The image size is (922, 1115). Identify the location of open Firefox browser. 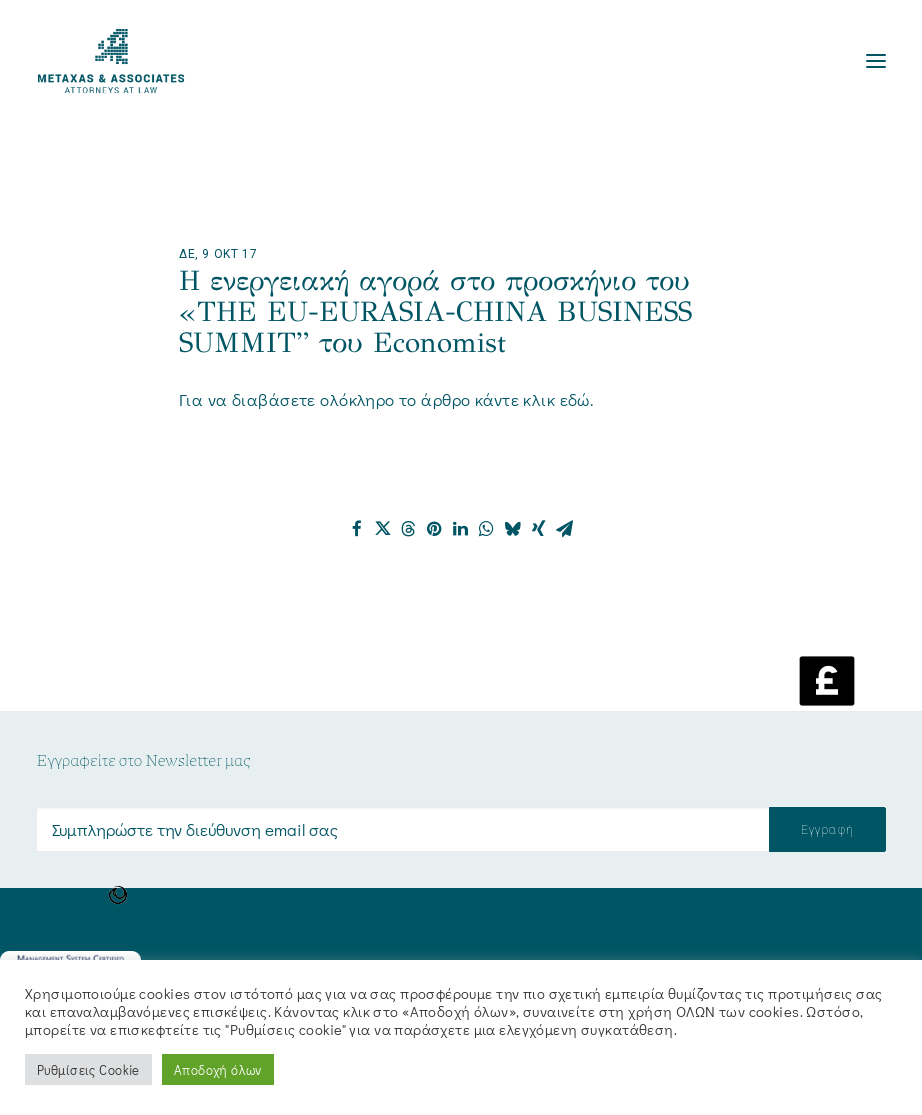
(118, 895).